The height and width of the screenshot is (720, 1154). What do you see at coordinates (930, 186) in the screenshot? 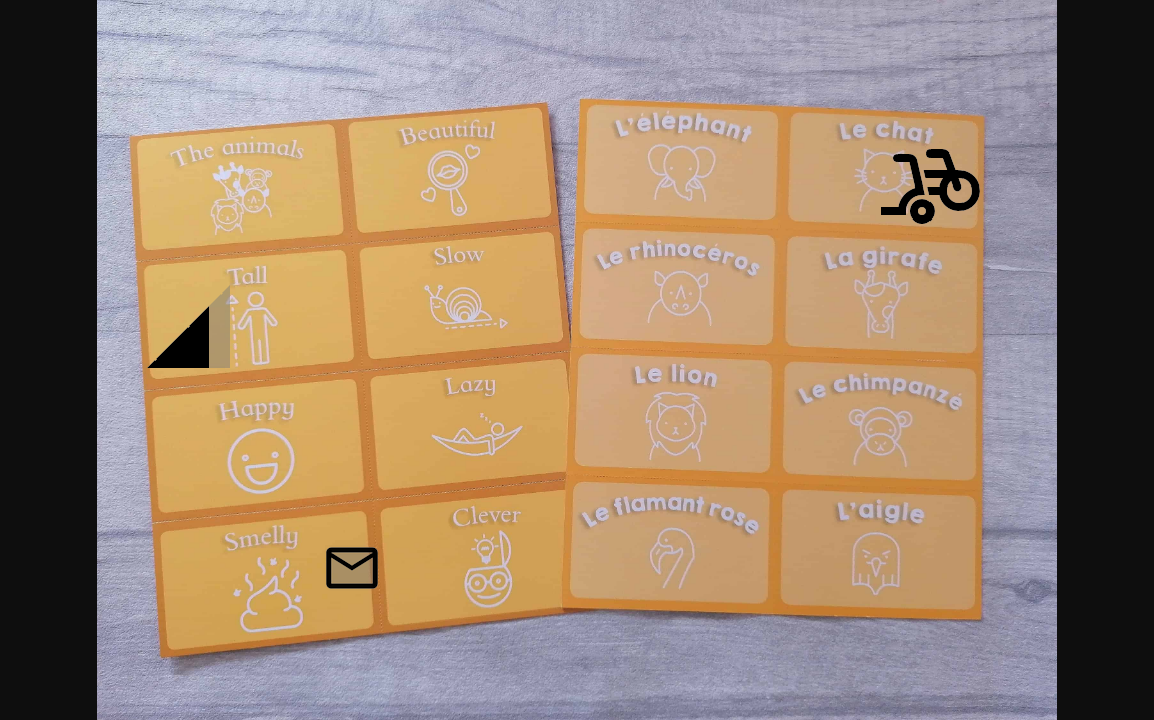
I see `view bike and scooter rental options` at bounding box center [930, 186].